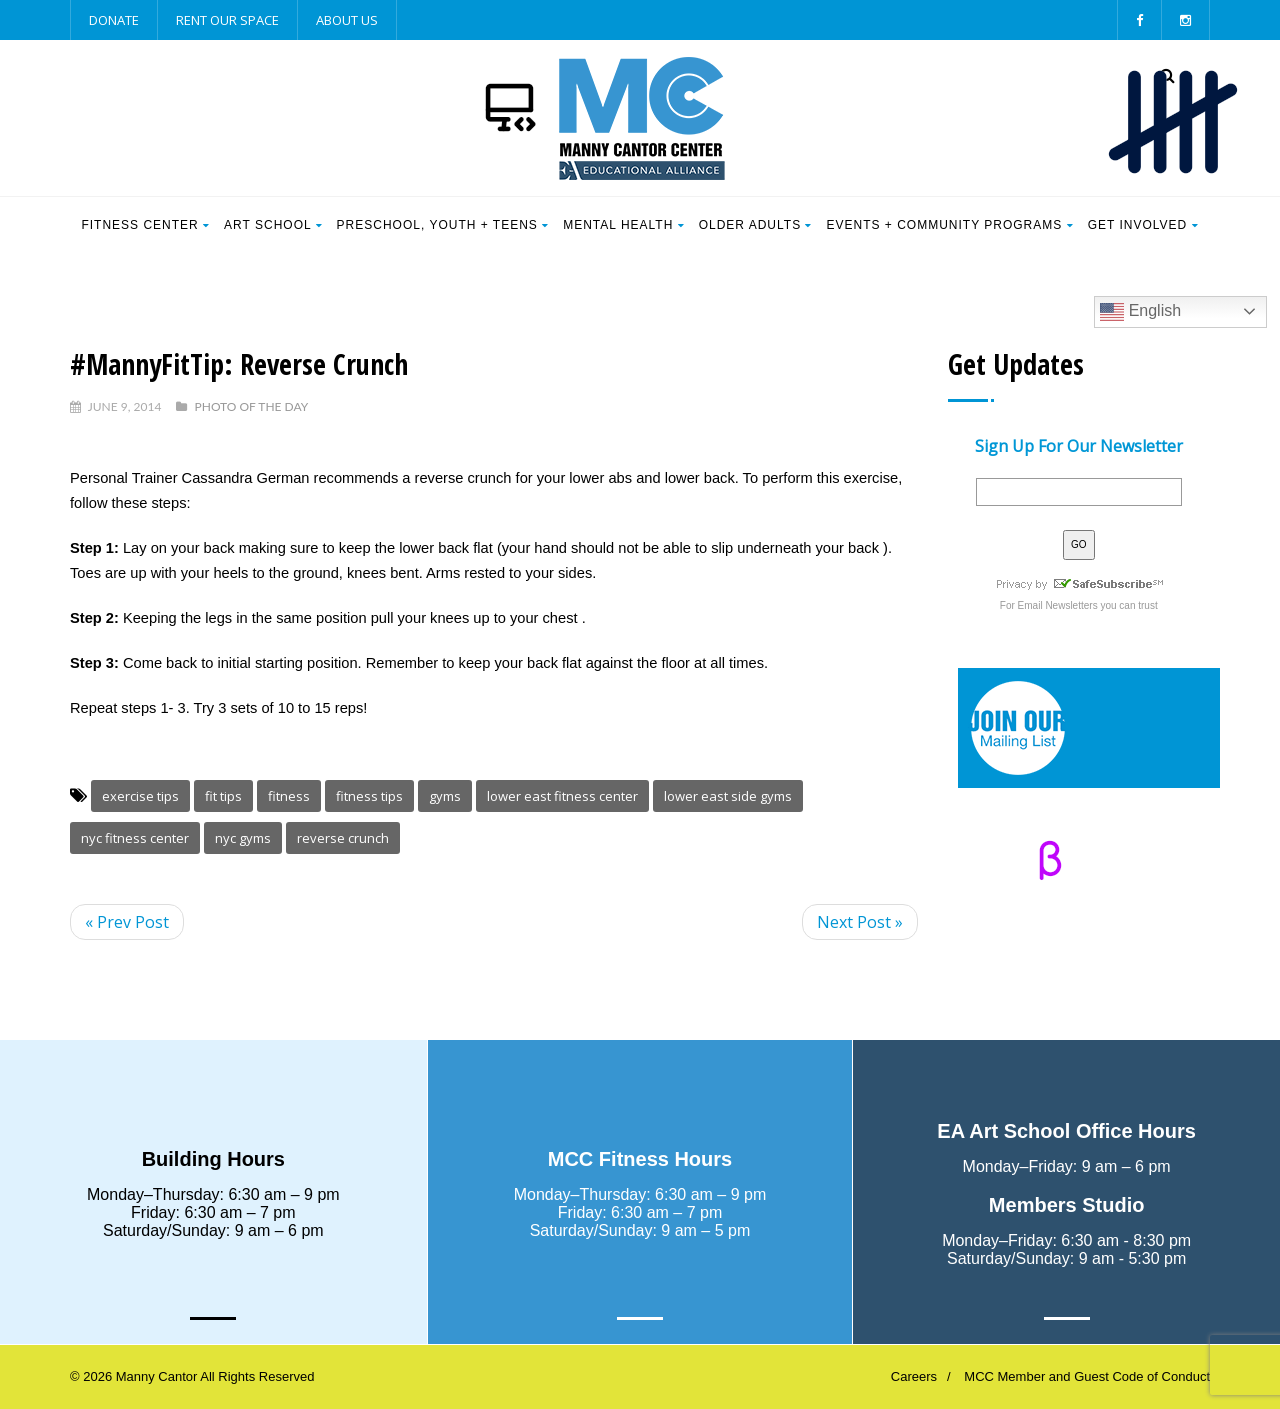 Image resolution: width=1280 pixels, height=1409 pixels. What do you see at coordinates (1173, 122) in the screenshot?
I see `track count or keep score` at bounding box center [1173, 122].